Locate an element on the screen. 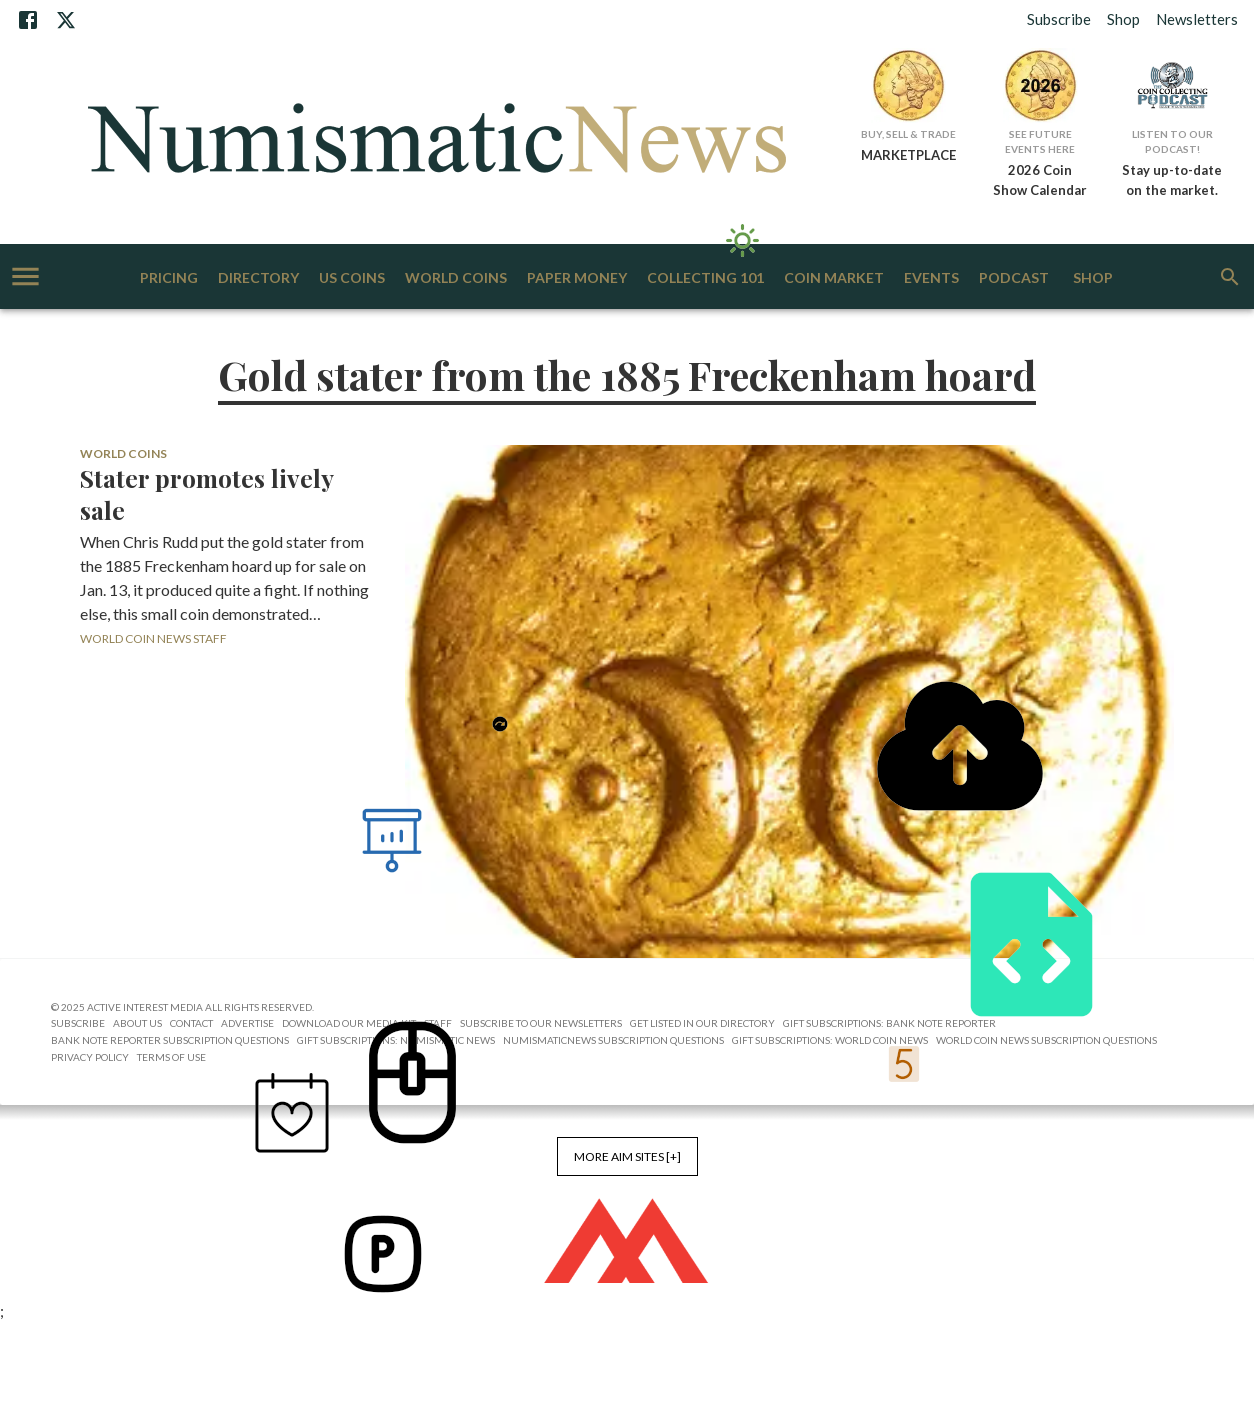  indicates the number five in a sequence or list is located at coordinates (904, 1064).